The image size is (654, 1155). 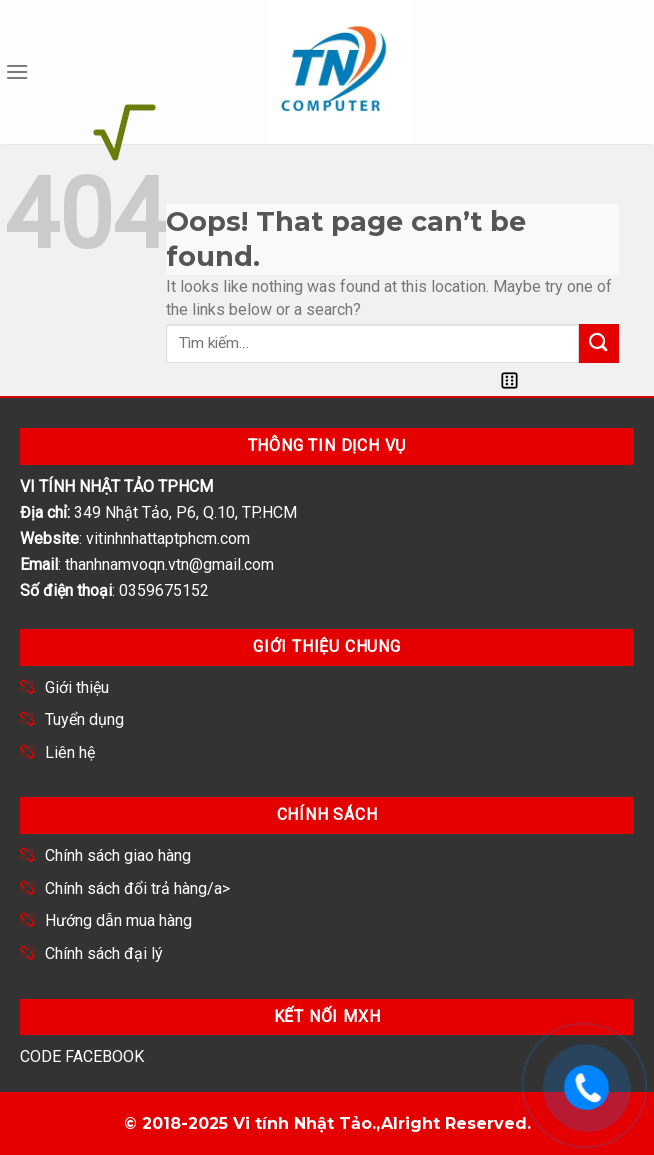 I want to click on access square root or radical function in calculator, so click(x=124, y=132).